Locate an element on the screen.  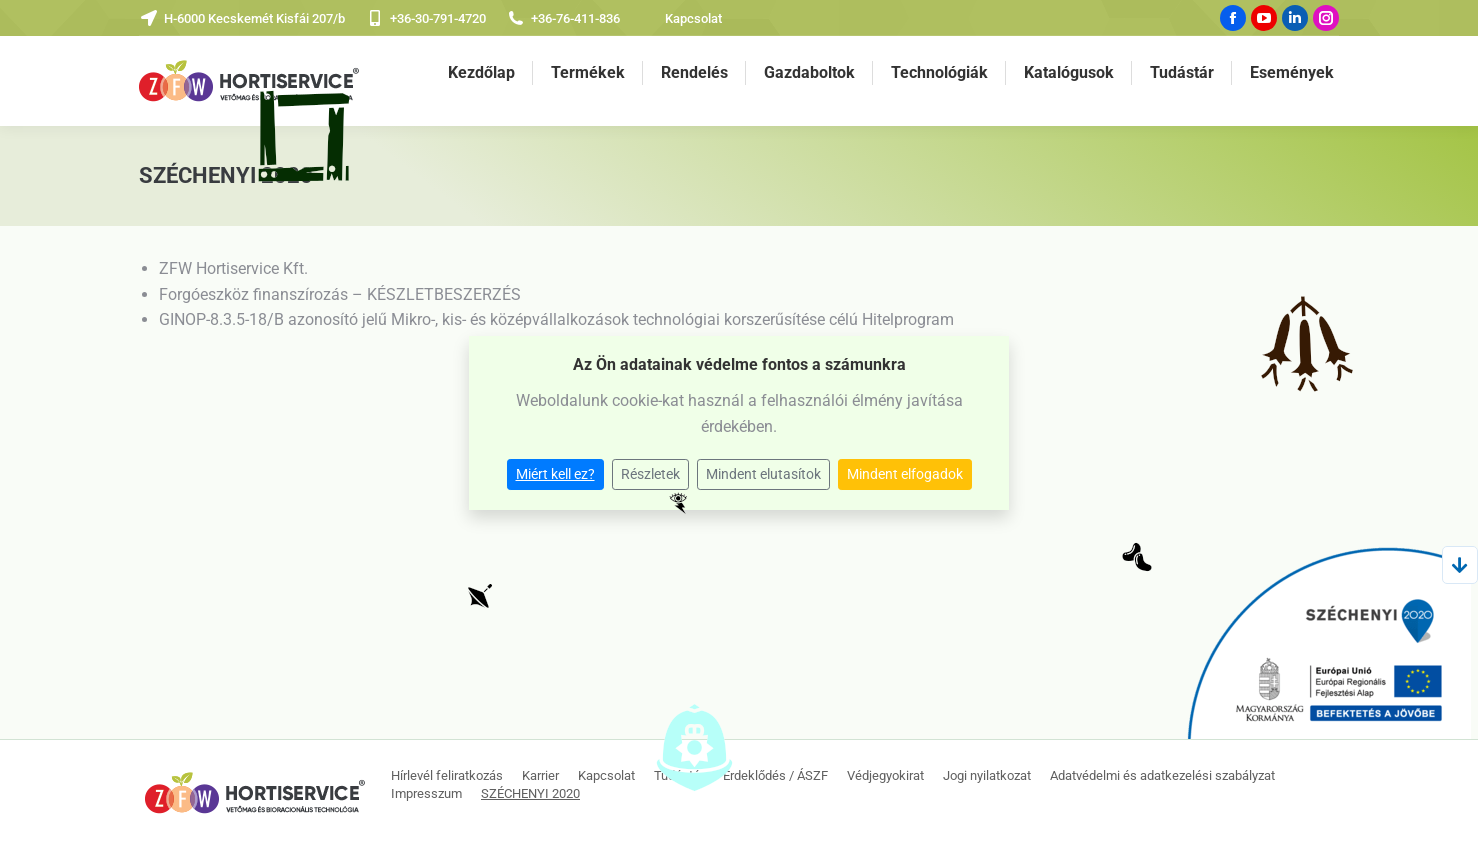
access candy or sweet-themed items is located at coordinates (1137, 557).